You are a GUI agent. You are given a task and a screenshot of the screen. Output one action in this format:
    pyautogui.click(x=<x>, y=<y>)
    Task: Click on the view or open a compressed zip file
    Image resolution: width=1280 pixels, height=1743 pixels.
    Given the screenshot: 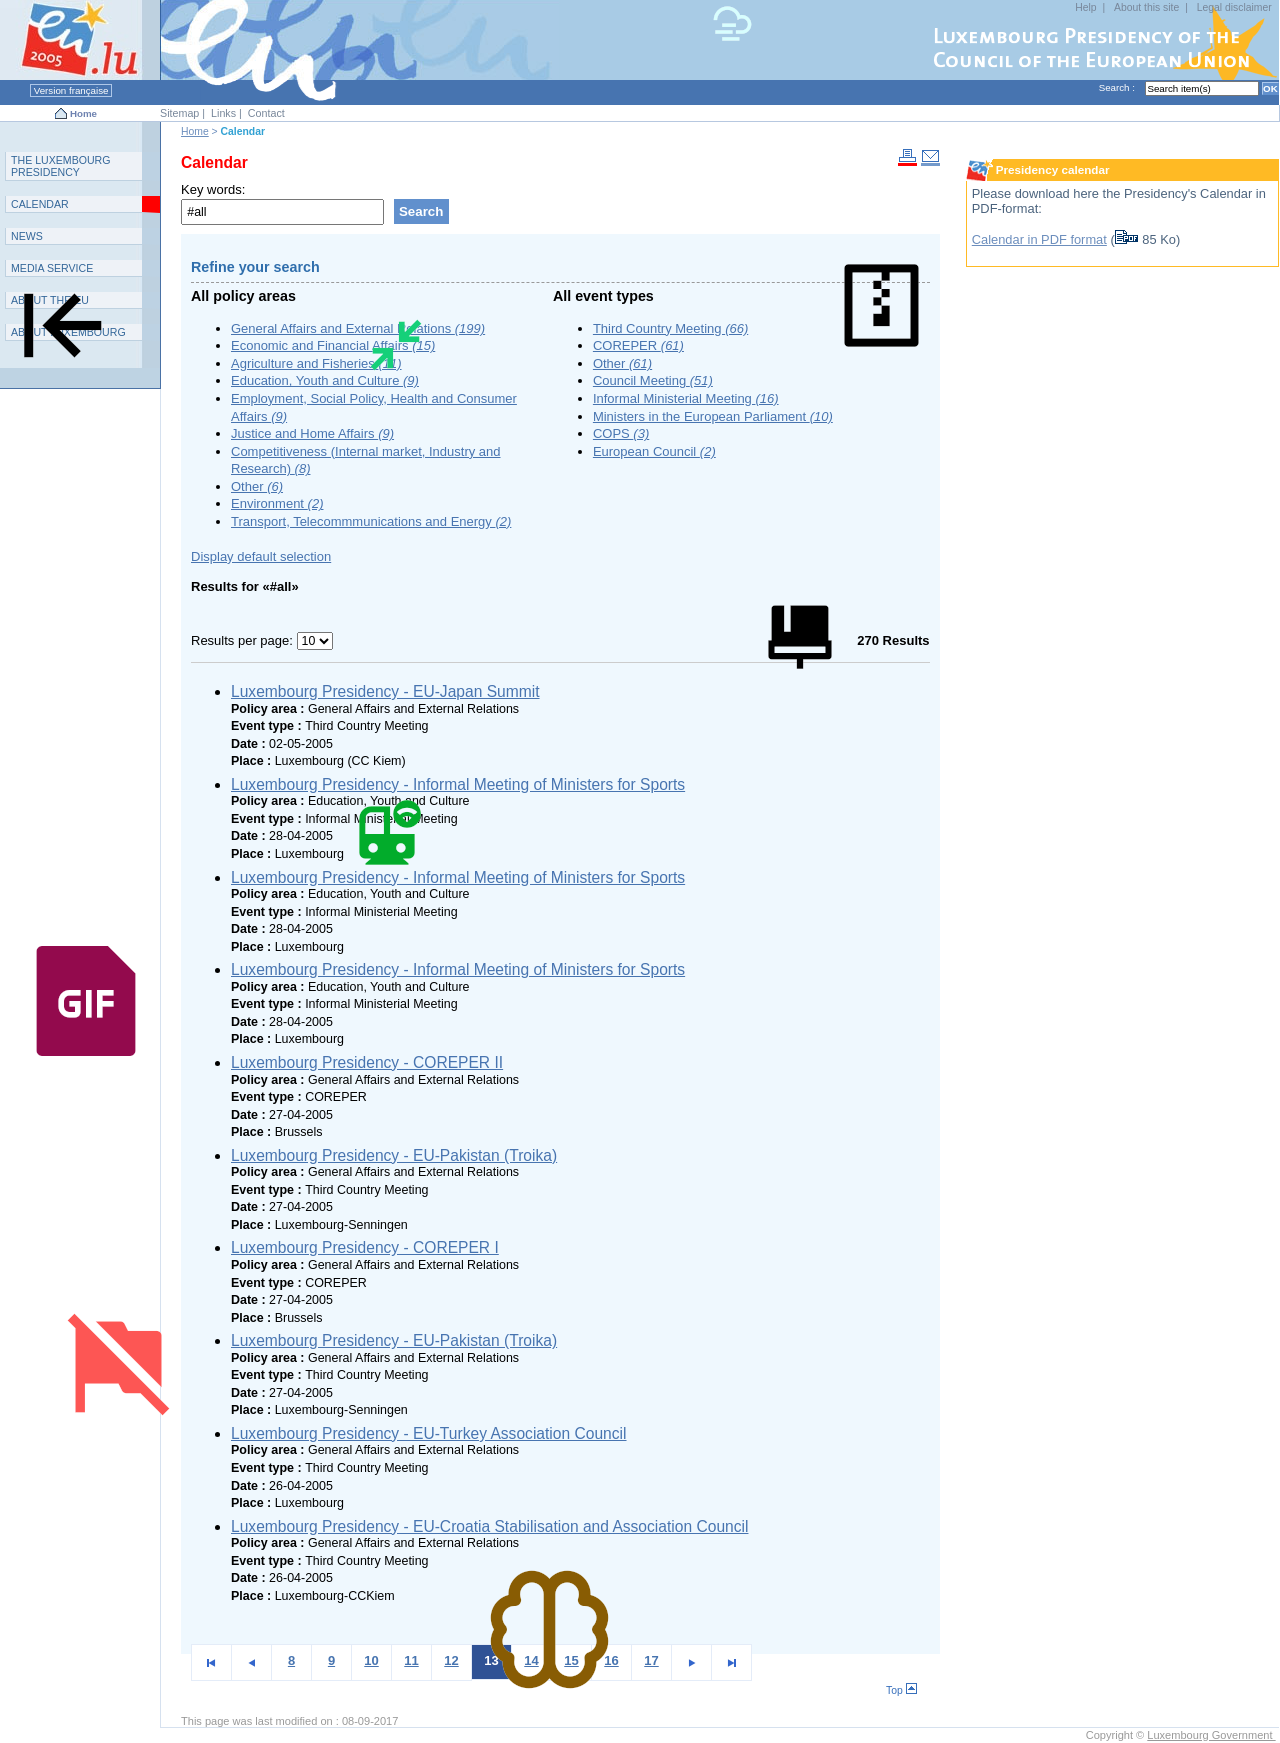 What is the action you would take?
    pyautogui.click(x=881, y=305)
    